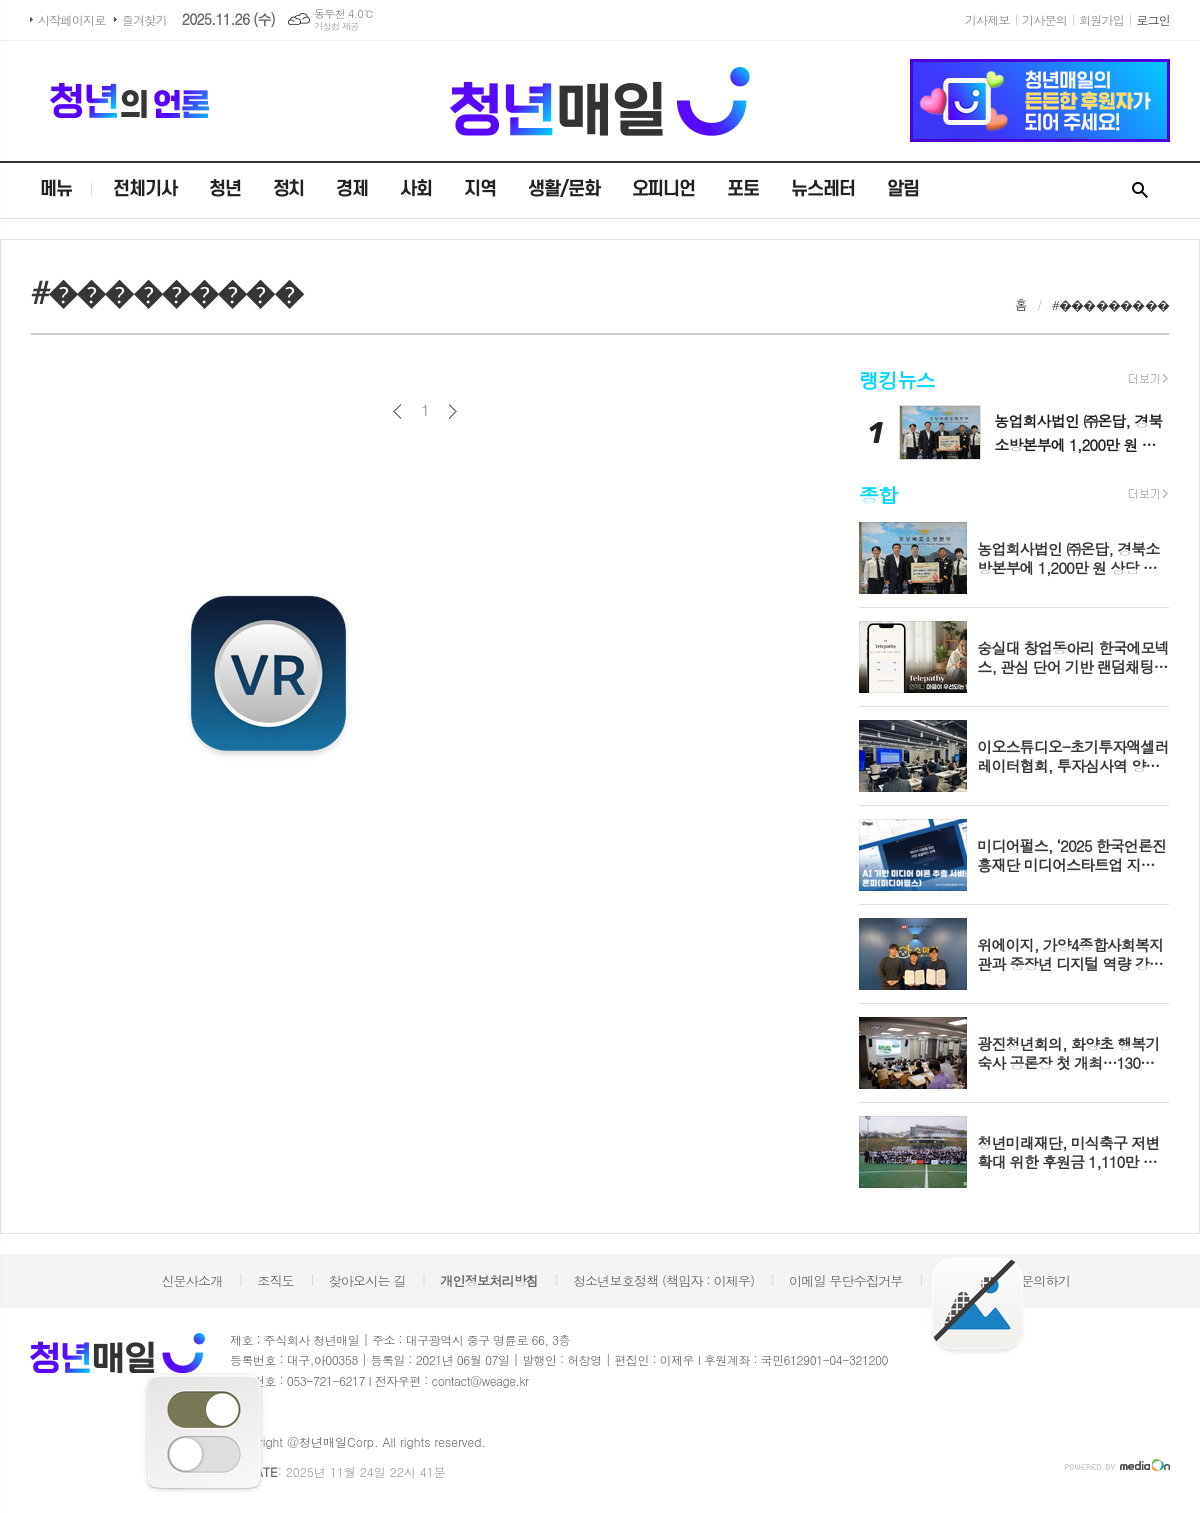 The height and width of the screenshot is (1513, 1200). I want to click on open bitmap2component application, so click(977, 1303).